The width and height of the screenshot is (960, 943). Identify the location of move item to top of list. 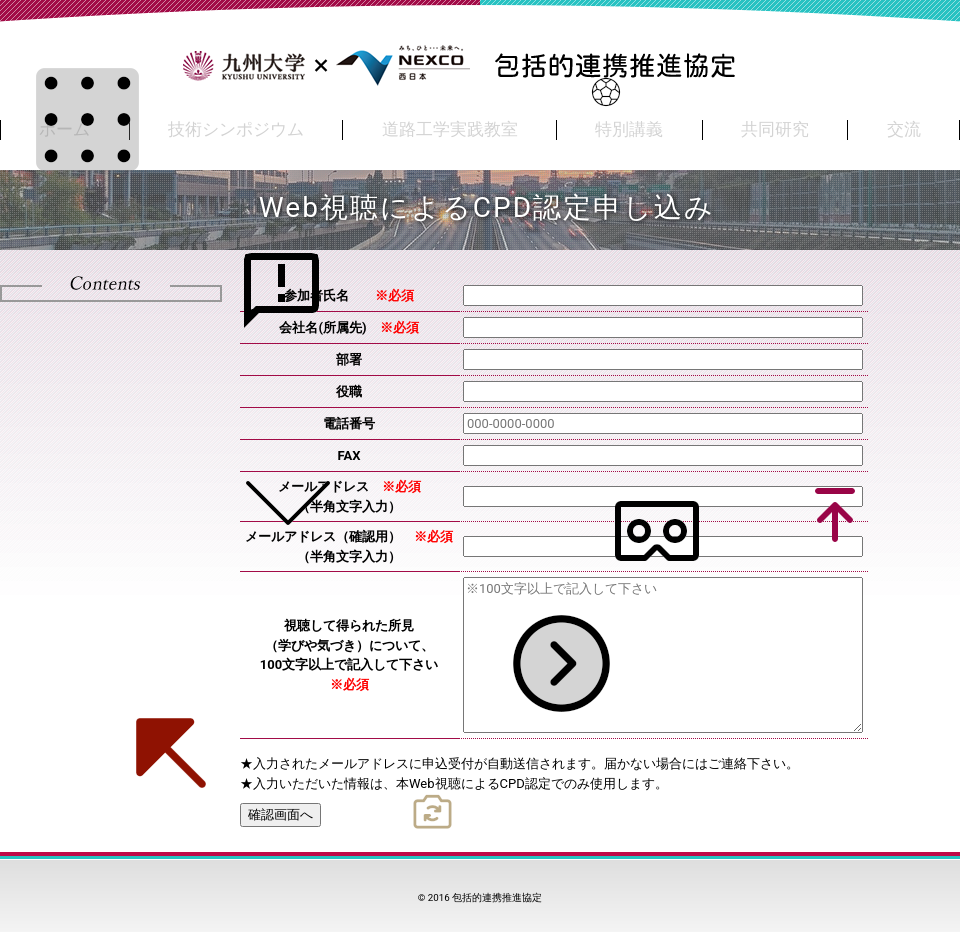
(835, 514).